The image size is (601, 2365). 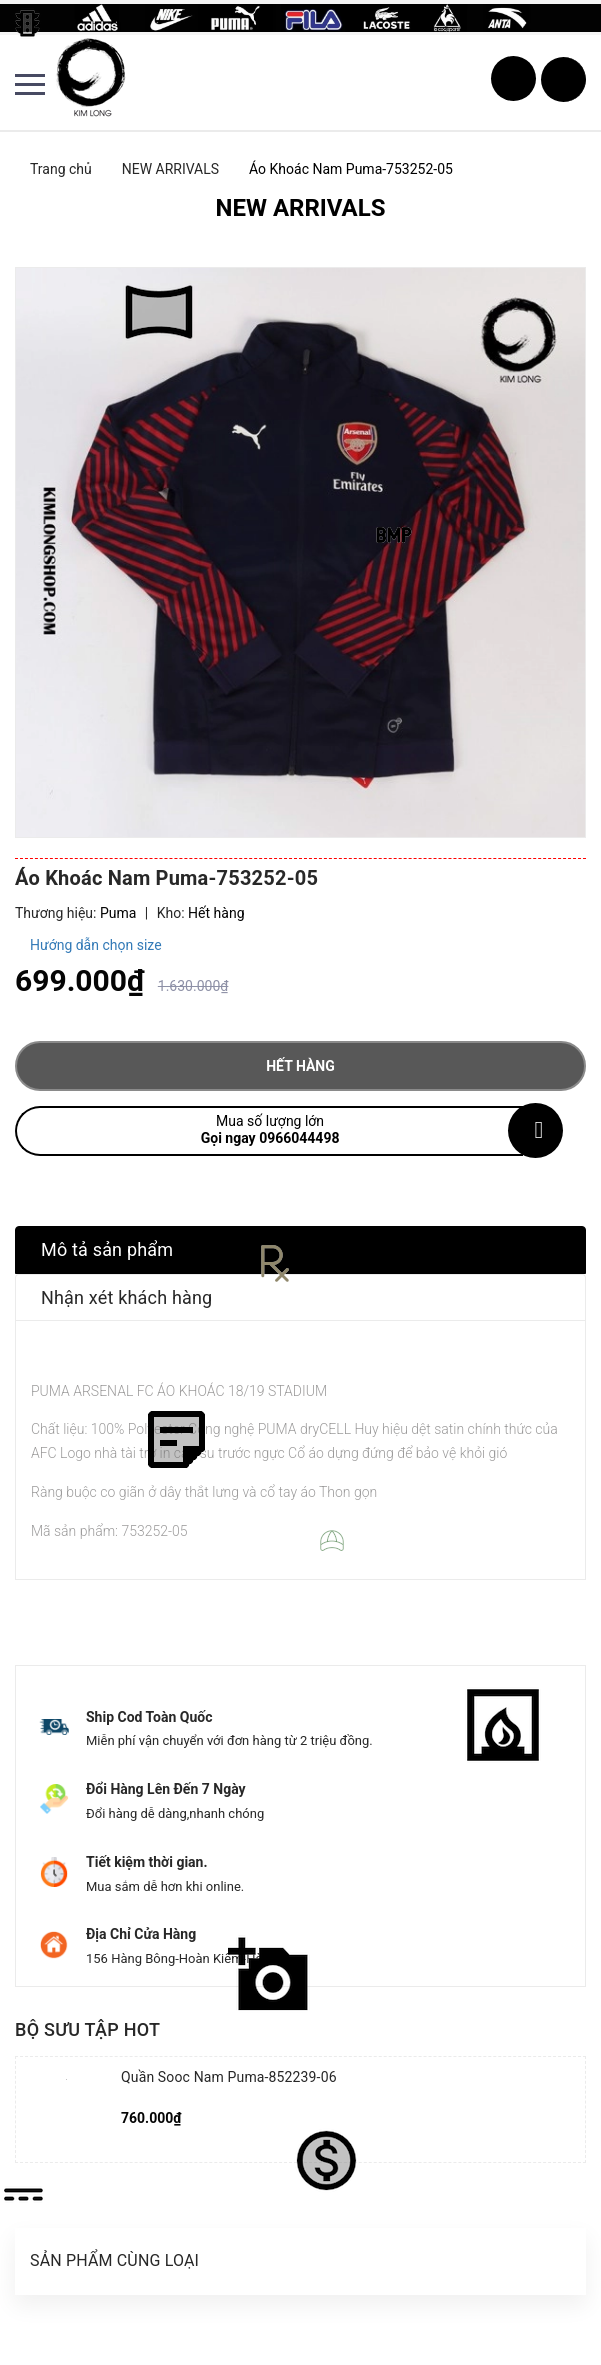 I want to click on select headwear or cap accessory, so click(x=332, y=1542).